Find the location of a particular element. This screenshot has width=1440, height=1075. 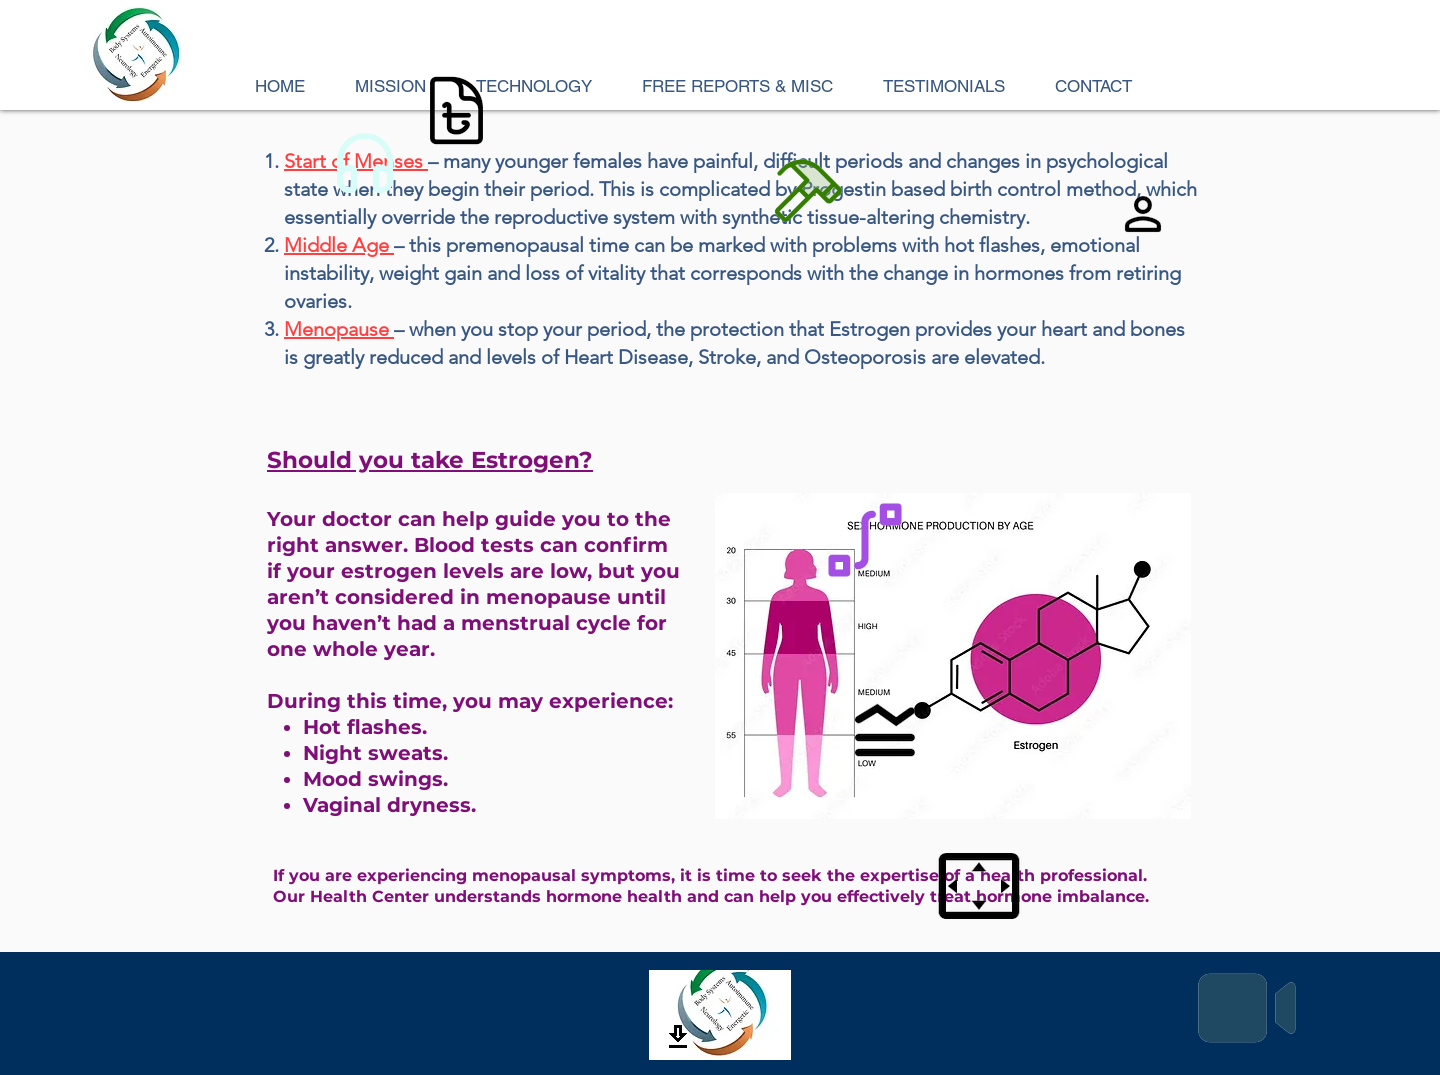

download a file or content is located at coordinates (678, 1037).